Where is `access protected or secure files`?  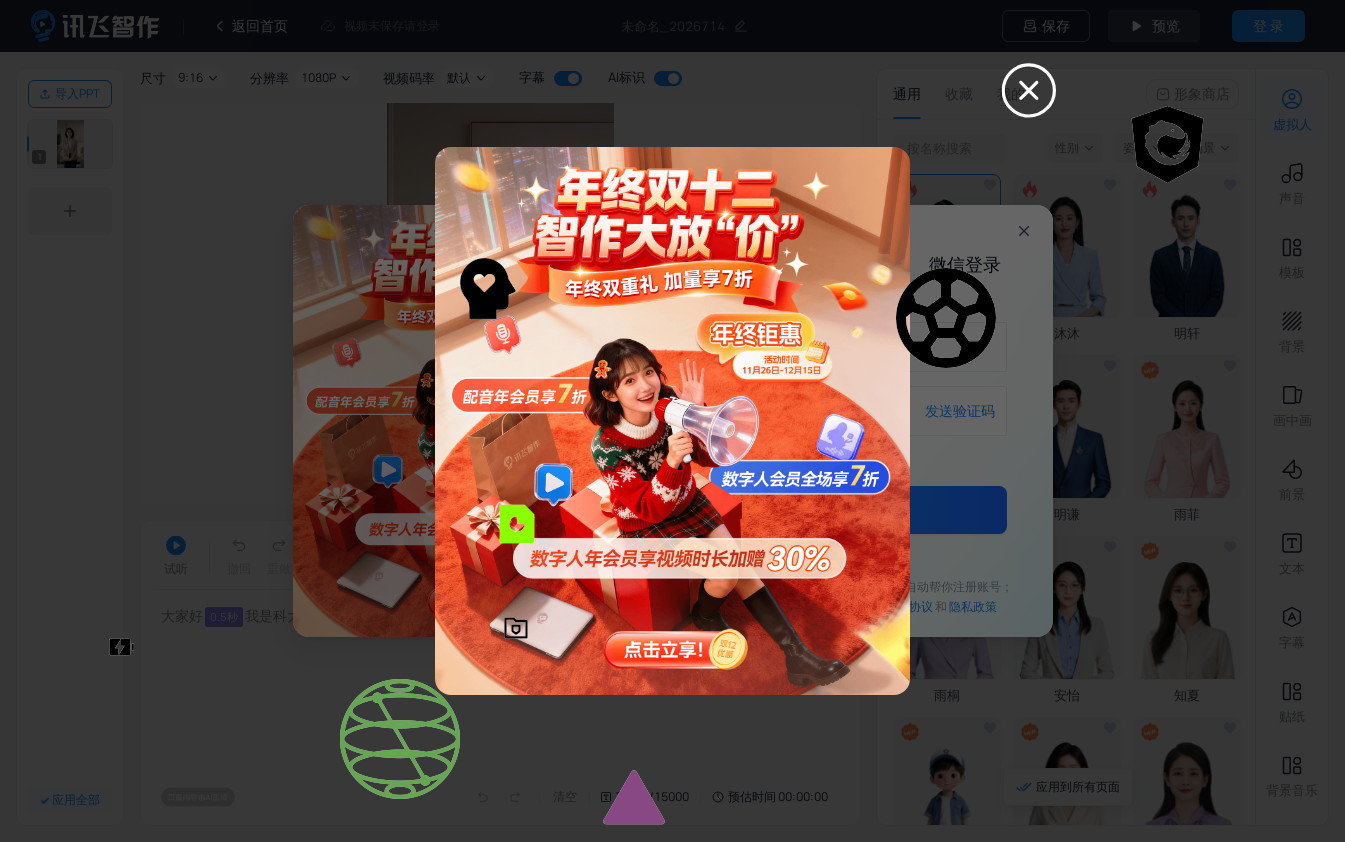
access protected or secure files is located at coordinates (516, 628).